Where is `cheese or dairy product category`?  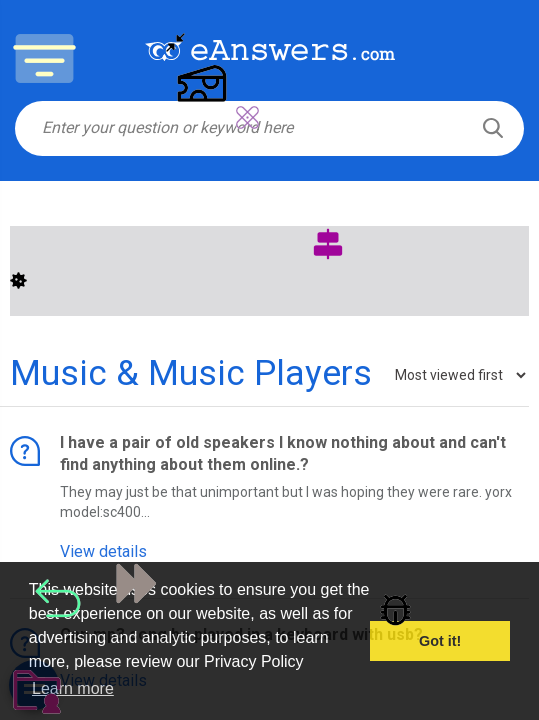
cheese or dairy product category is located at coordinates (202, 86).